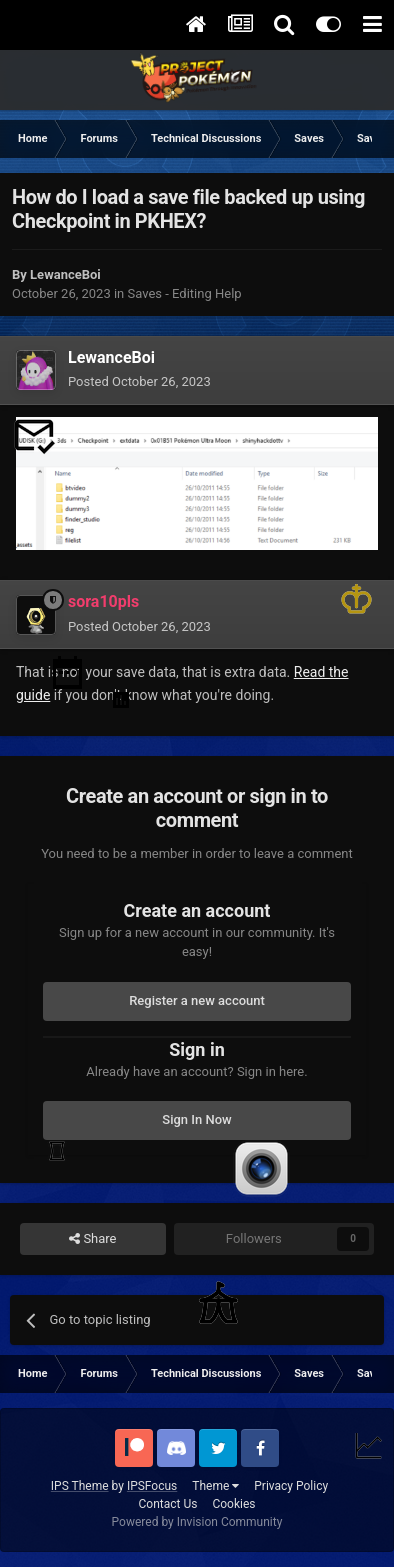 The width and height of the screenshot is (394, 1567). Describe the element at coordinates (34, 435) in the screenshot. I see `mark an email as read` at that location.